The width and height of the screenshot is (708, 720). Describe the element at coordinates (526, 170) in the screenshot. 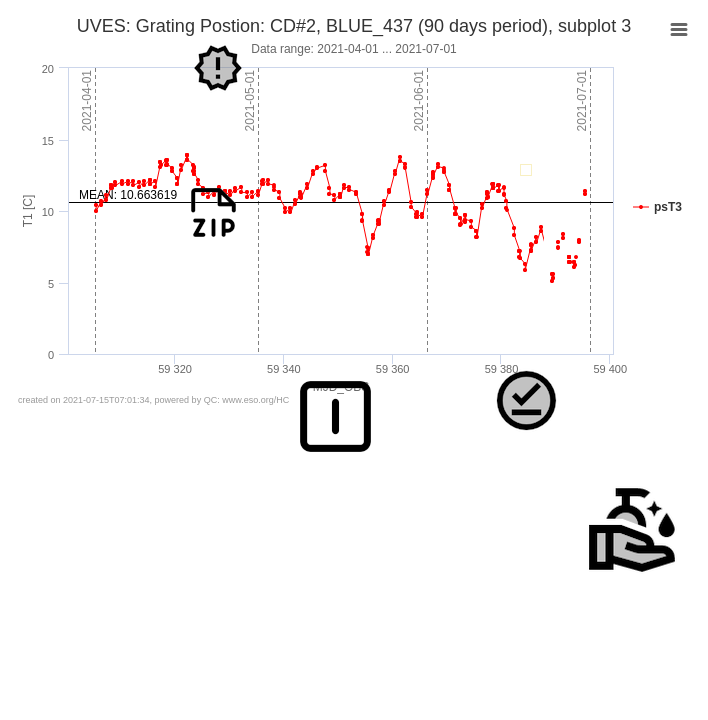

I see `stop media playback` at that location.